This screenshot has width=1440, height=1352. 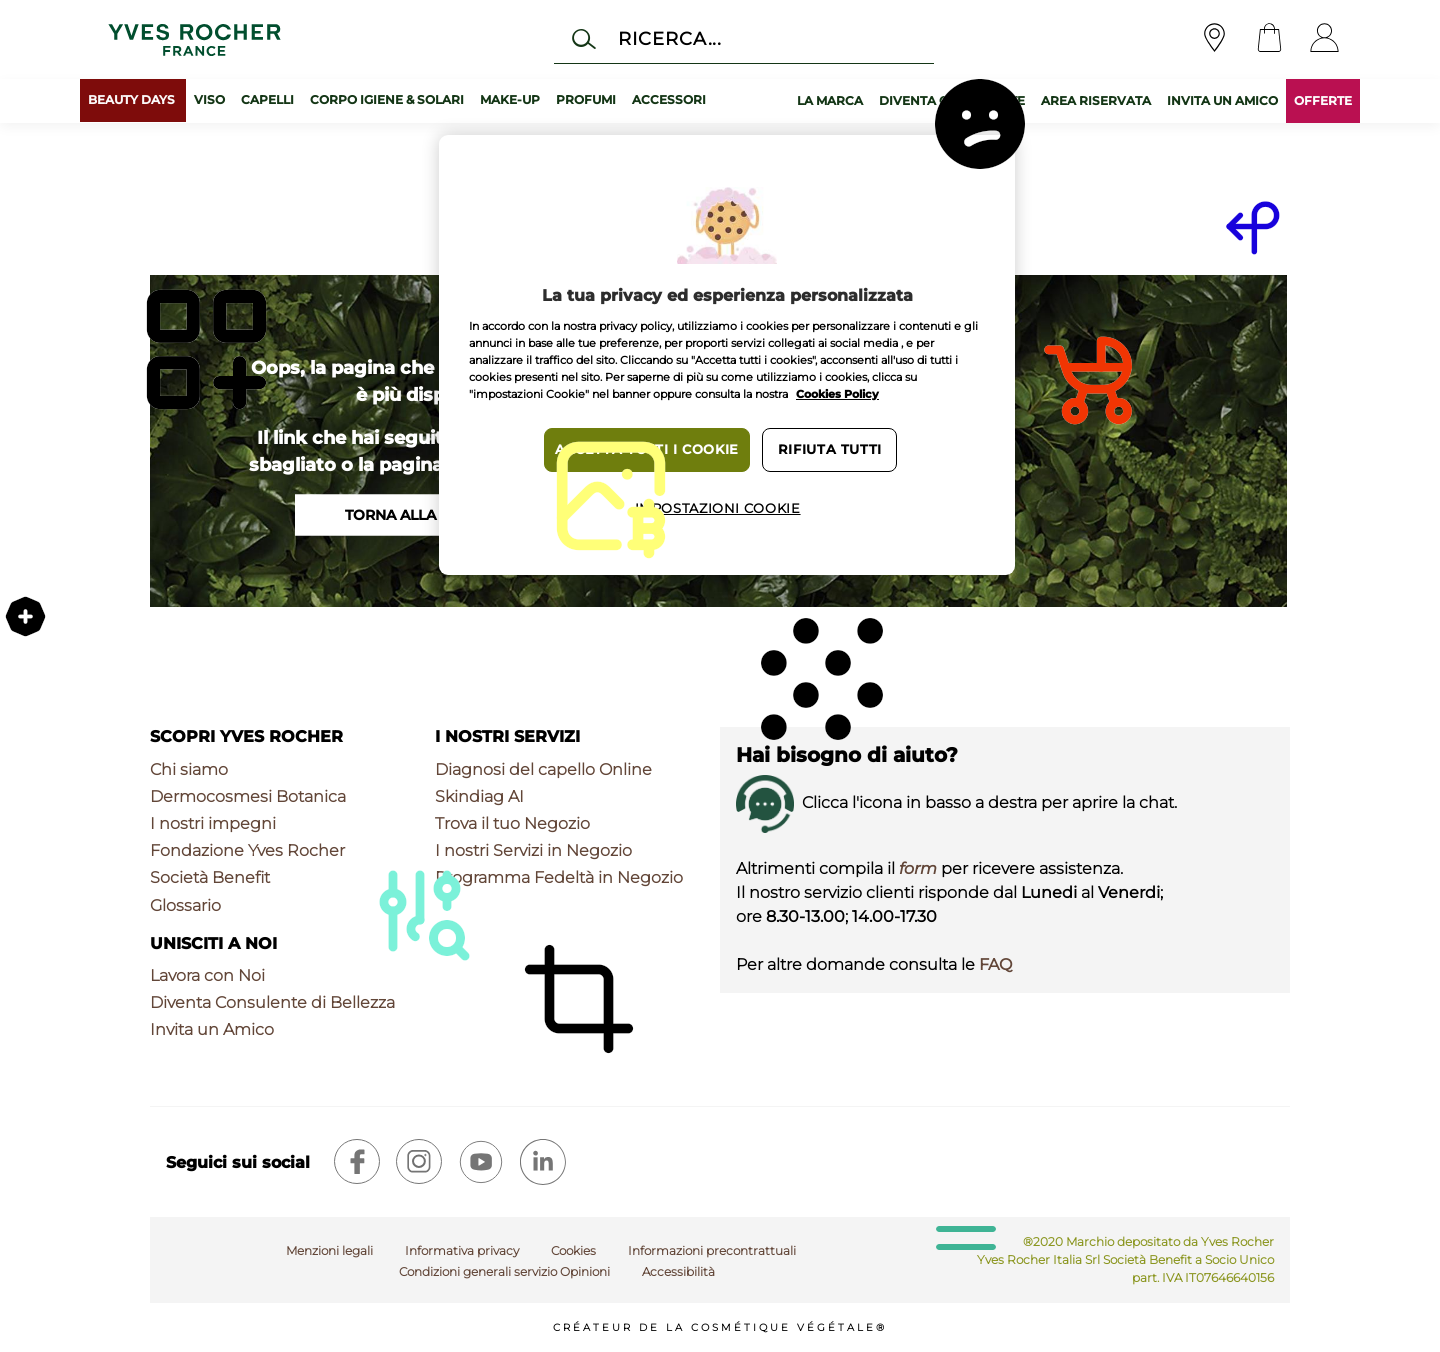 What do you see at coordinates (206, 349) in the screenshot?
I see `add a new widget to the grid layout` at bounding box center [206, 349].